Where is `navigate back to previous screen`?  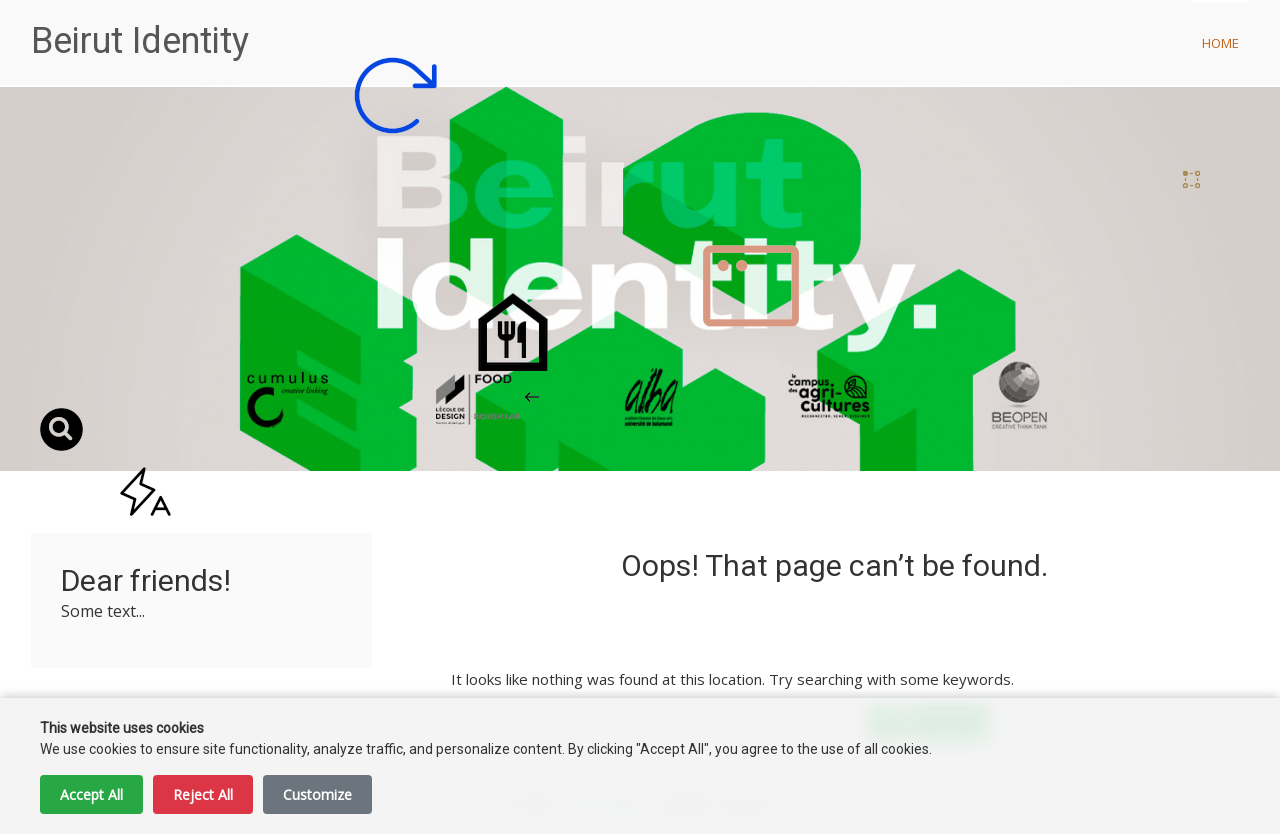 navigate back to previous screen is located at coordinates (532, 397).